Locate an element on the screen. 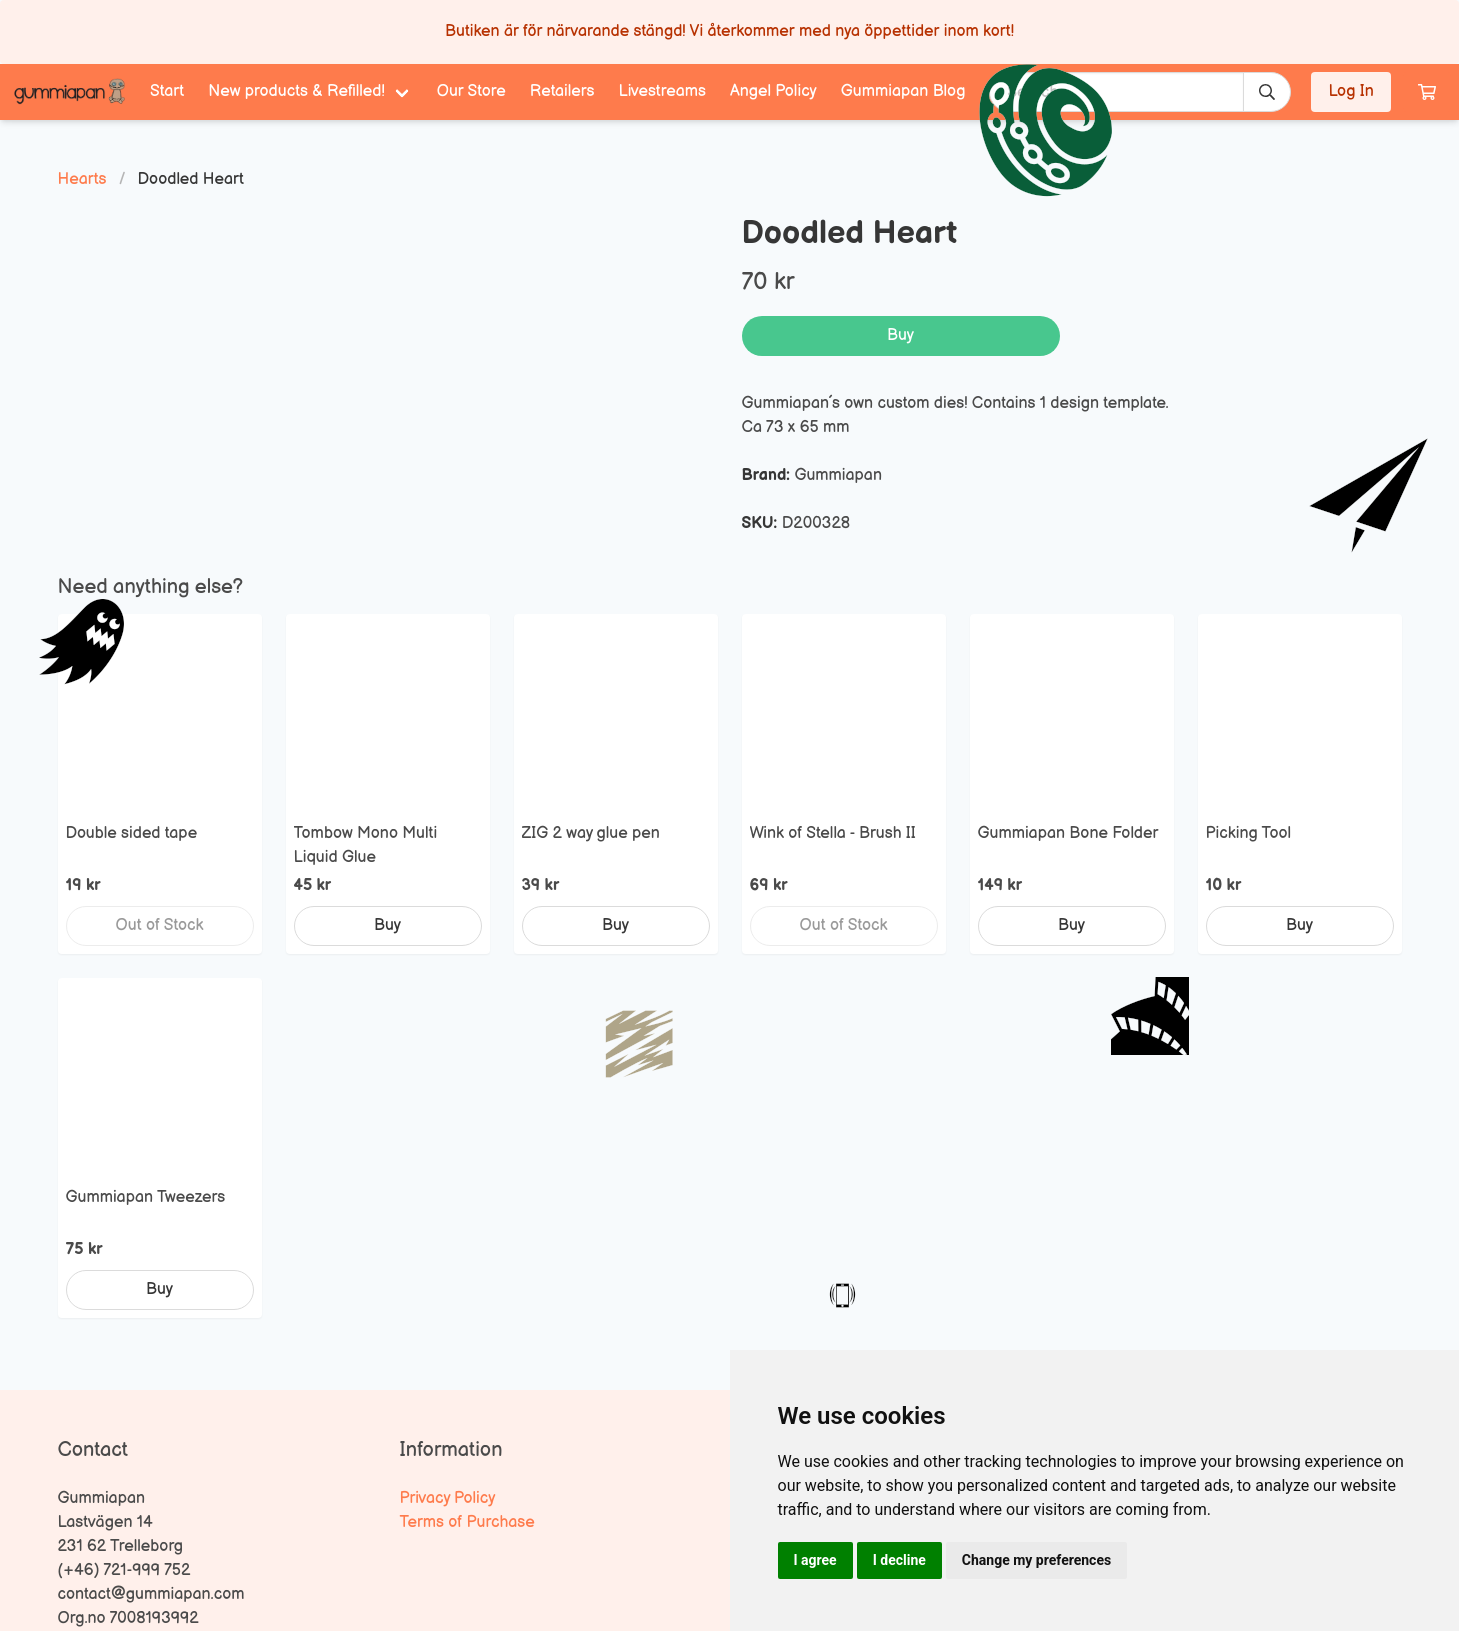 This screenshot has height=1631, width=1459. toggle ghost mode or invisible status is located at coordinates (81, 641).